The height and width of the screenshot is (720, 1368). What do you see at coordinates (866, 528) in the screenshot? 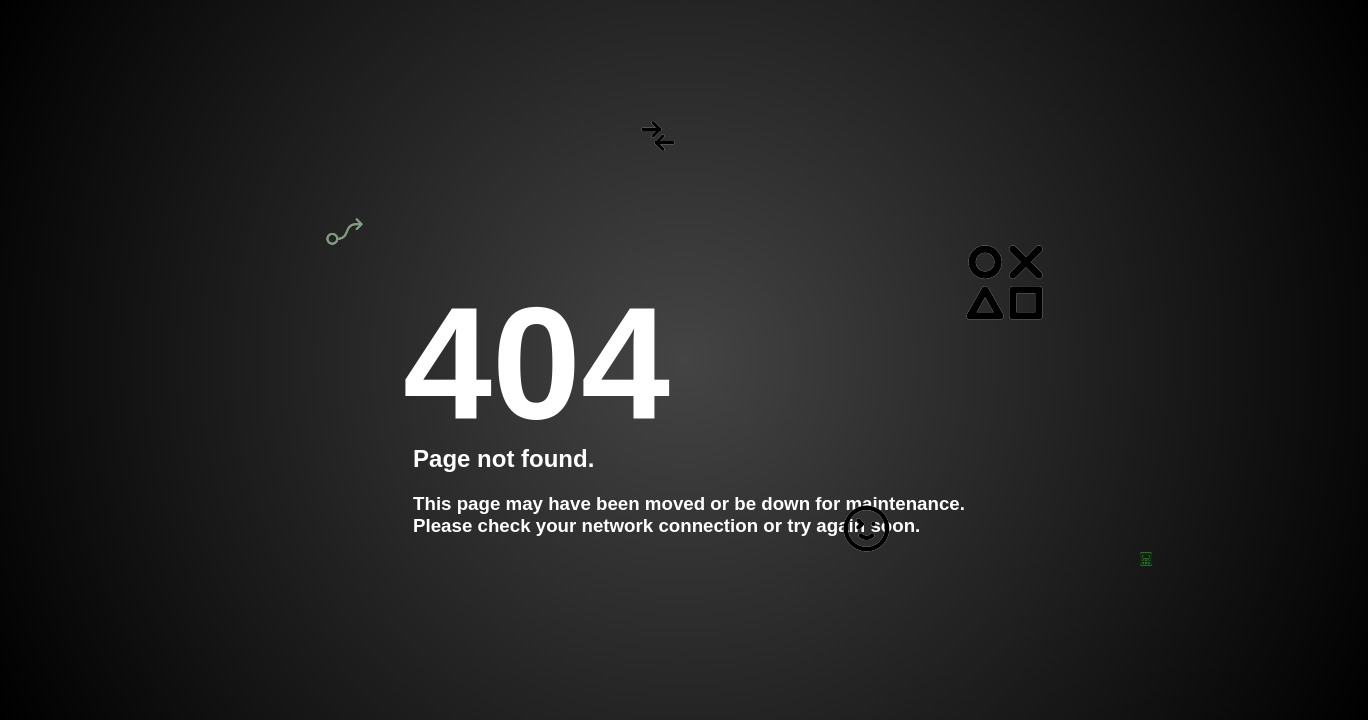
I see `add a playful or winking emoji to your message` at bounding box center [866, 528].